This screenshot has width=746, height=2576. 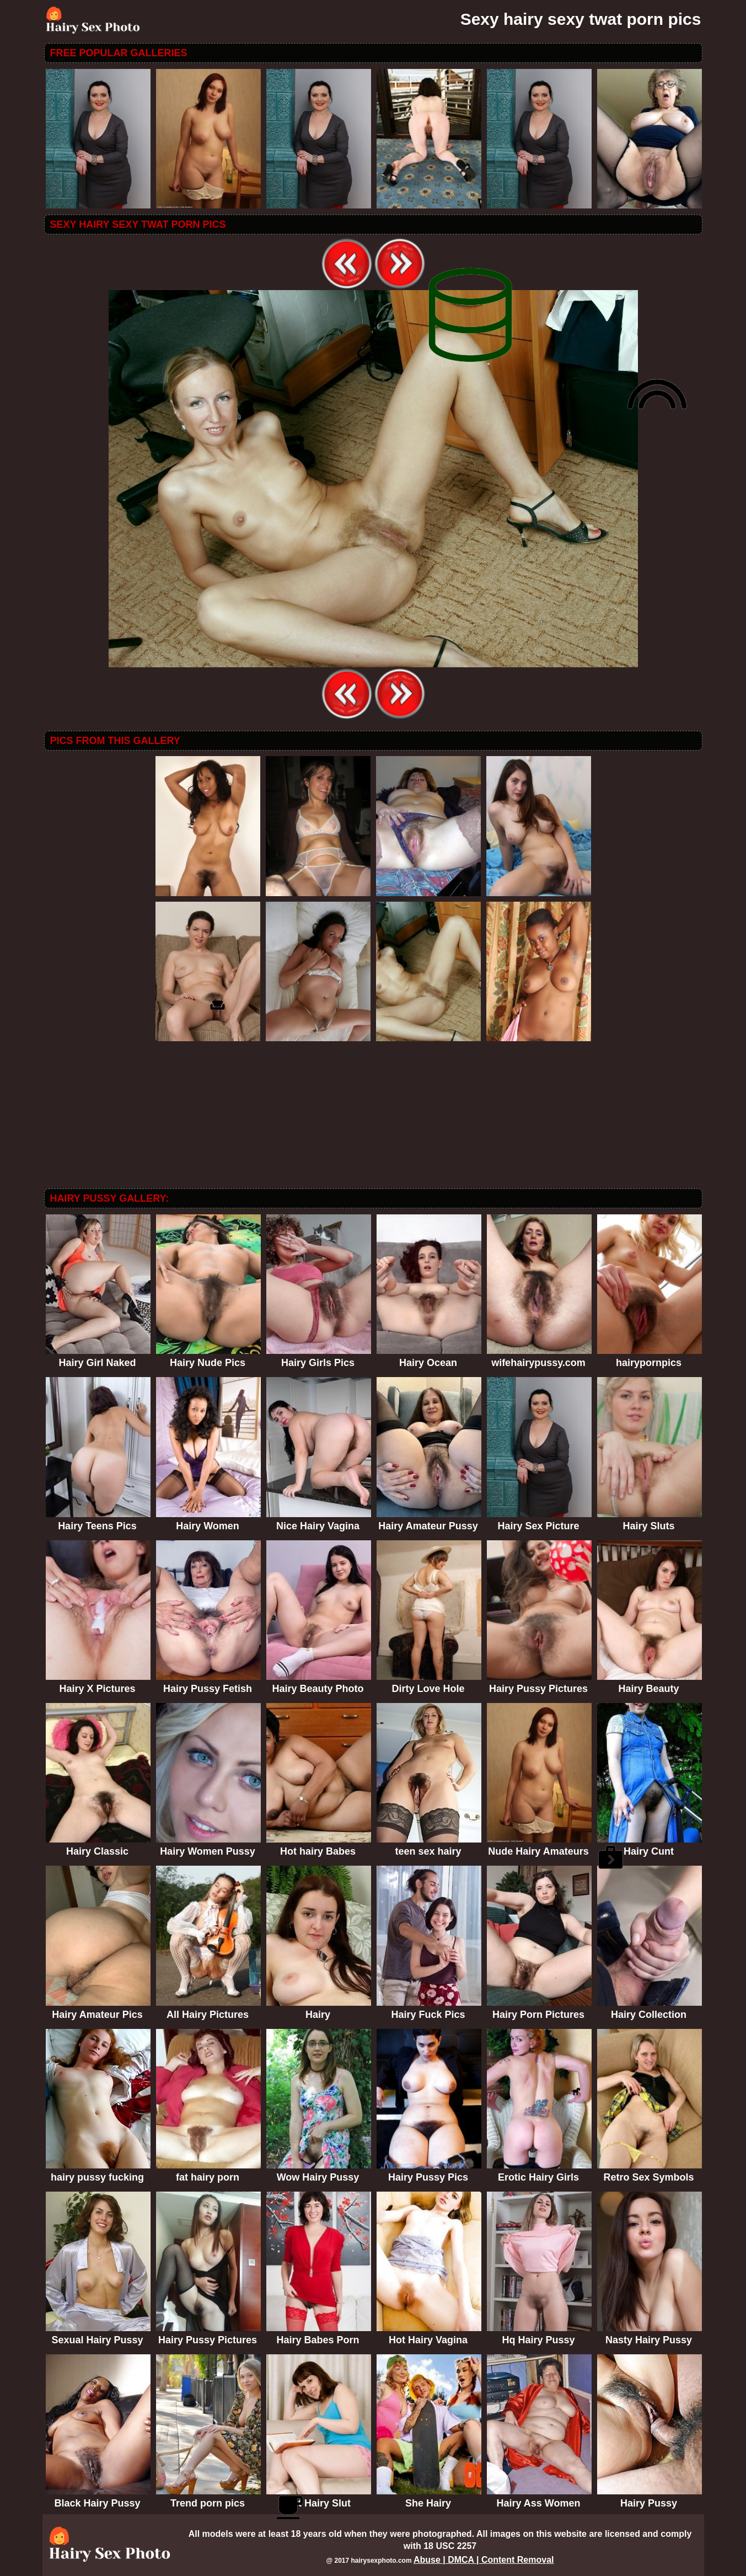 I want to click on access database storage, so click(x=470, y=315).